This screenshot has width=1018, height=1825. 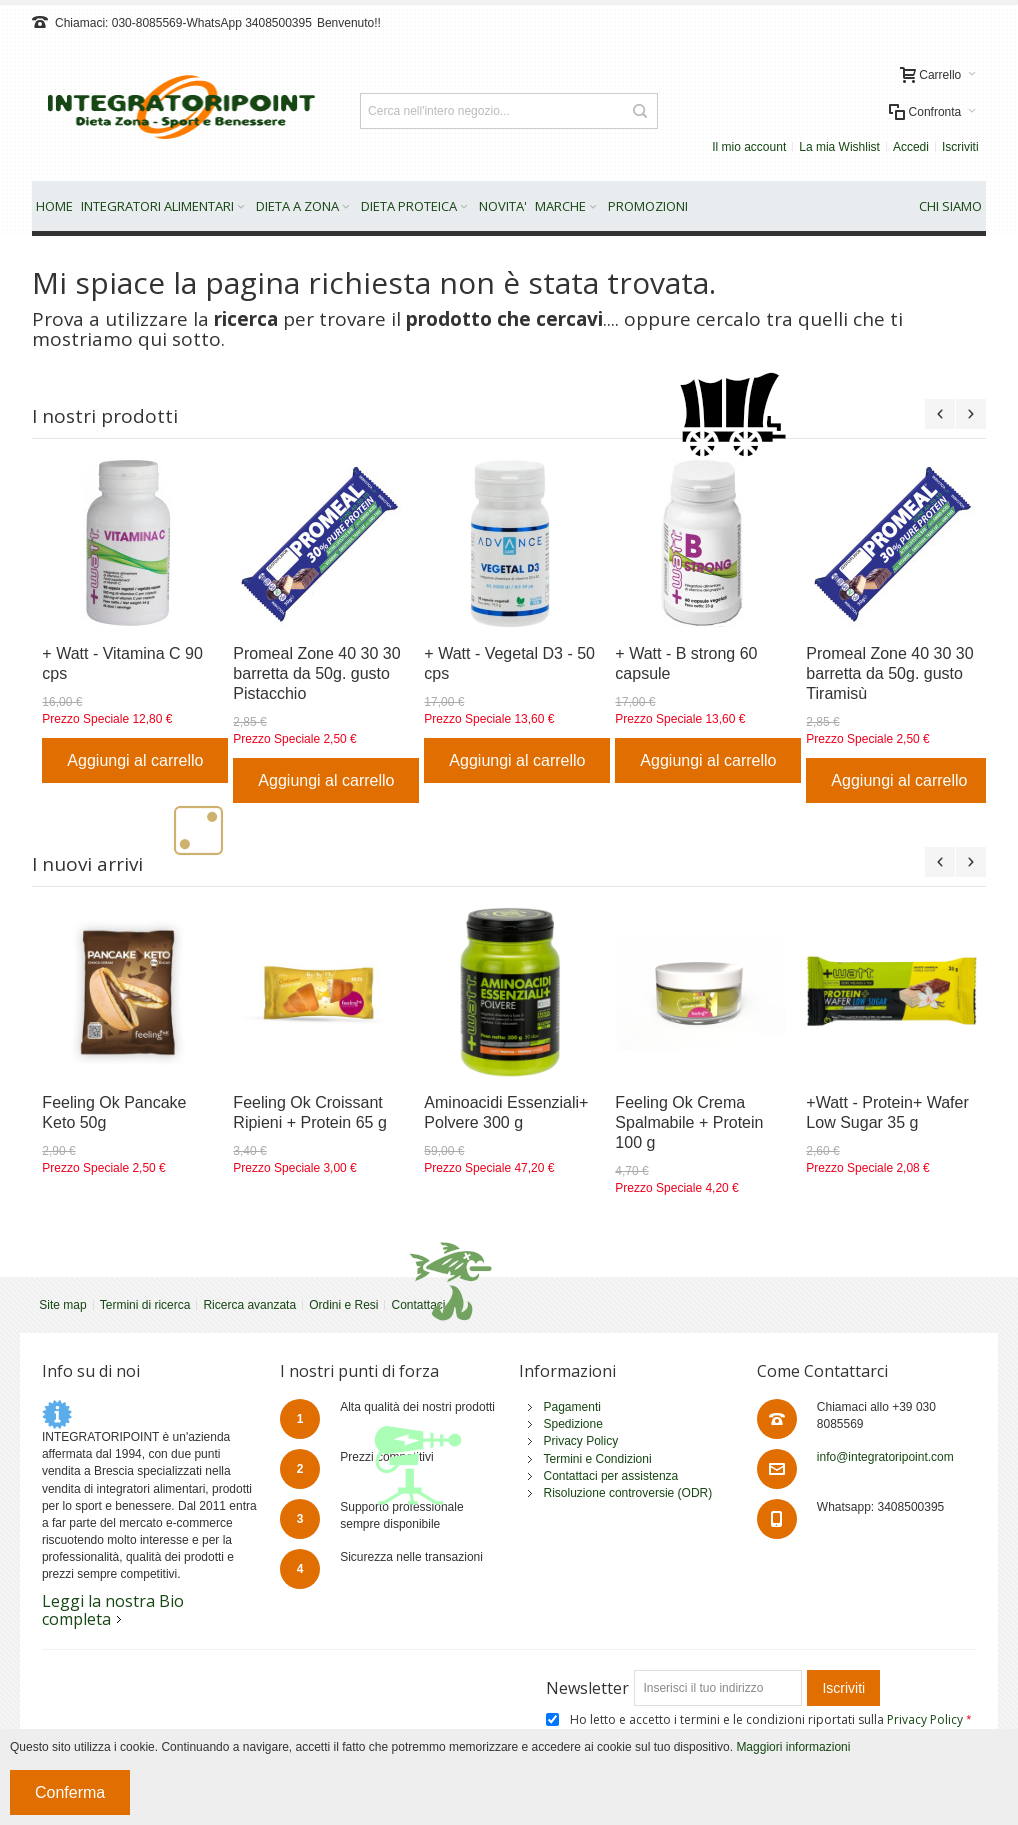 What do you see at coordinates (450, 1281) in the screenshot?
I see `cooked fish item in game inventory` at bounding box center [450, 1281].